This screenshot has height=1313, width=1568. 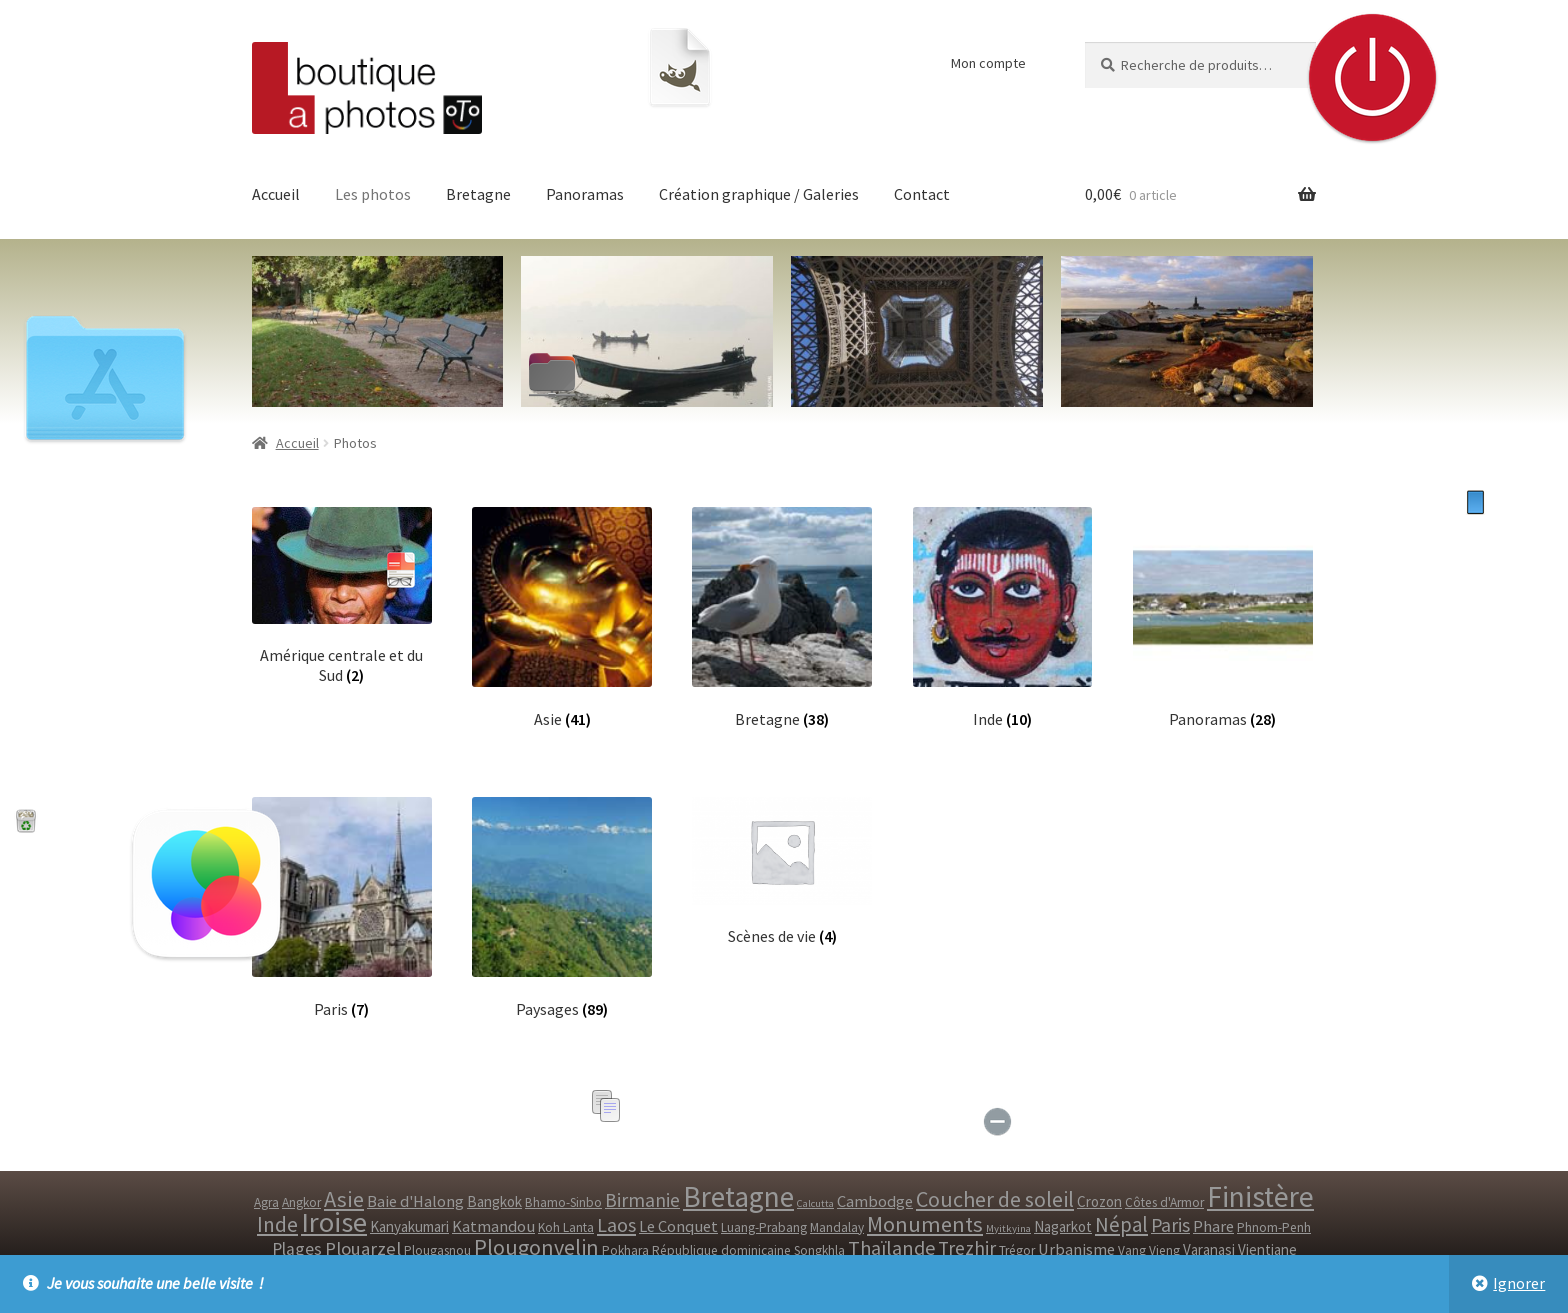 What do you see at coordinates (552, 374) in the screenshot?
I see `access a remote or network folder` at bounding box center [552, 374].